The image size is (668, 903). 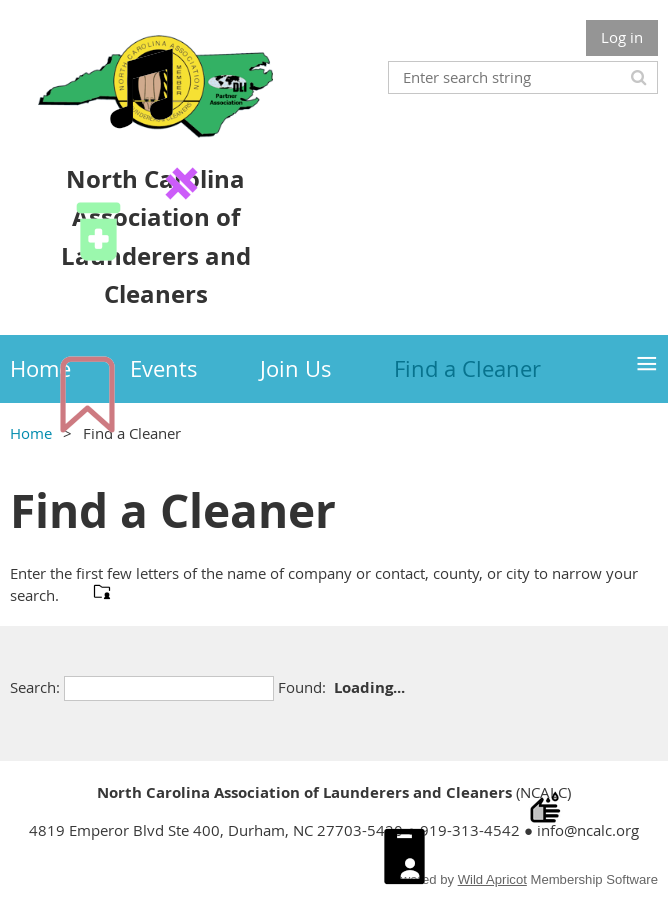 What do you see at coordinates (181, 183) in the screenshot?
I see `capacitor framework logo` at bounding box center [181, 183].